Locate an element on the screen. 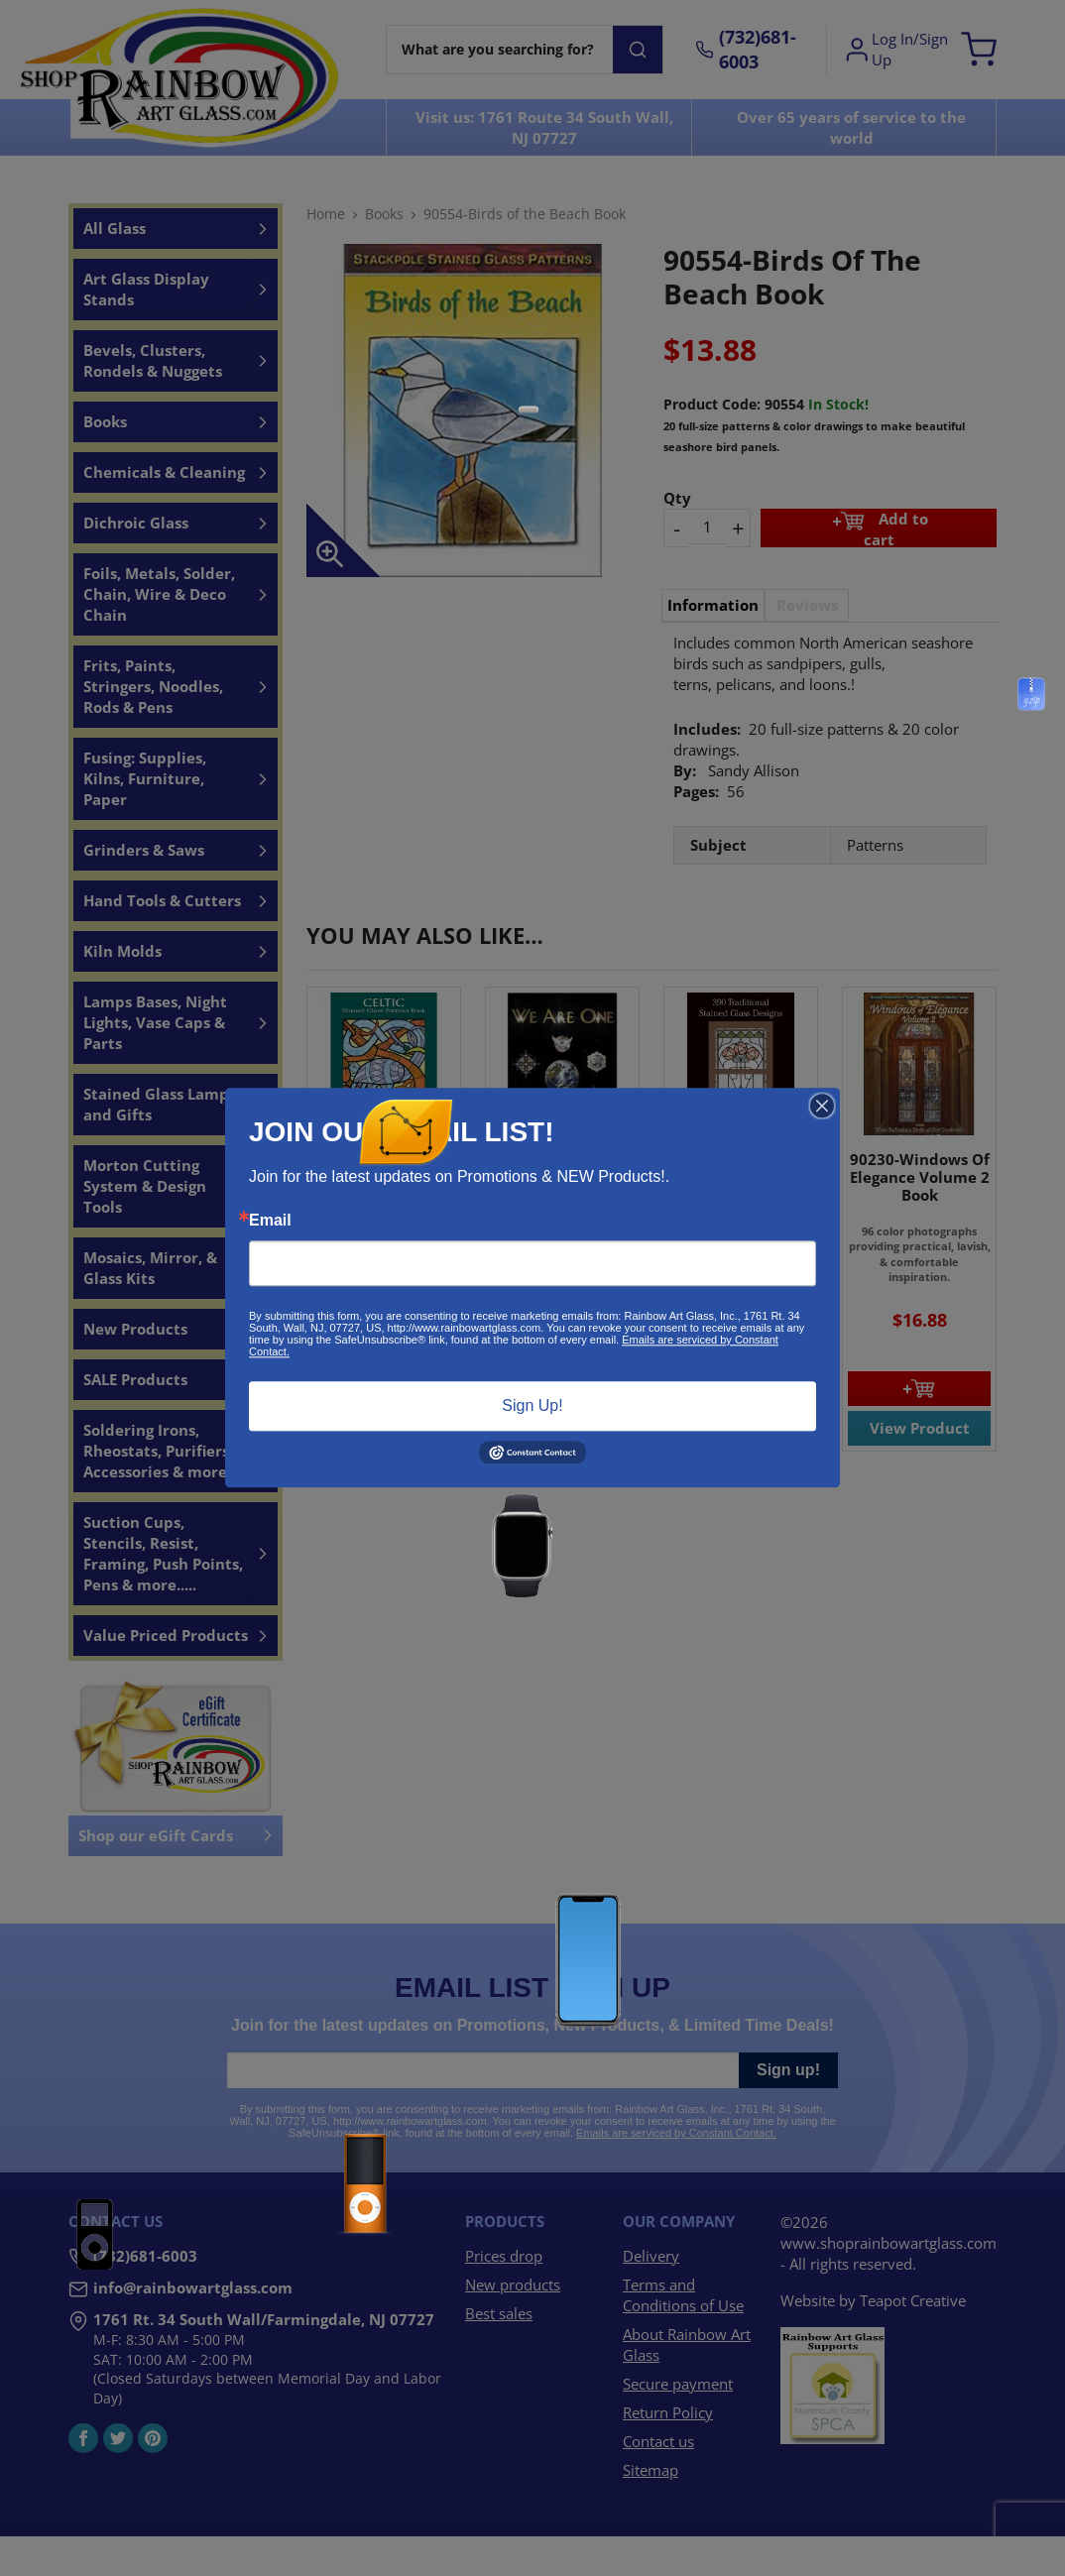 This screenshot has width=1065, height=2576. a gzip compressed archive file is located at coordinates (1031, 694).